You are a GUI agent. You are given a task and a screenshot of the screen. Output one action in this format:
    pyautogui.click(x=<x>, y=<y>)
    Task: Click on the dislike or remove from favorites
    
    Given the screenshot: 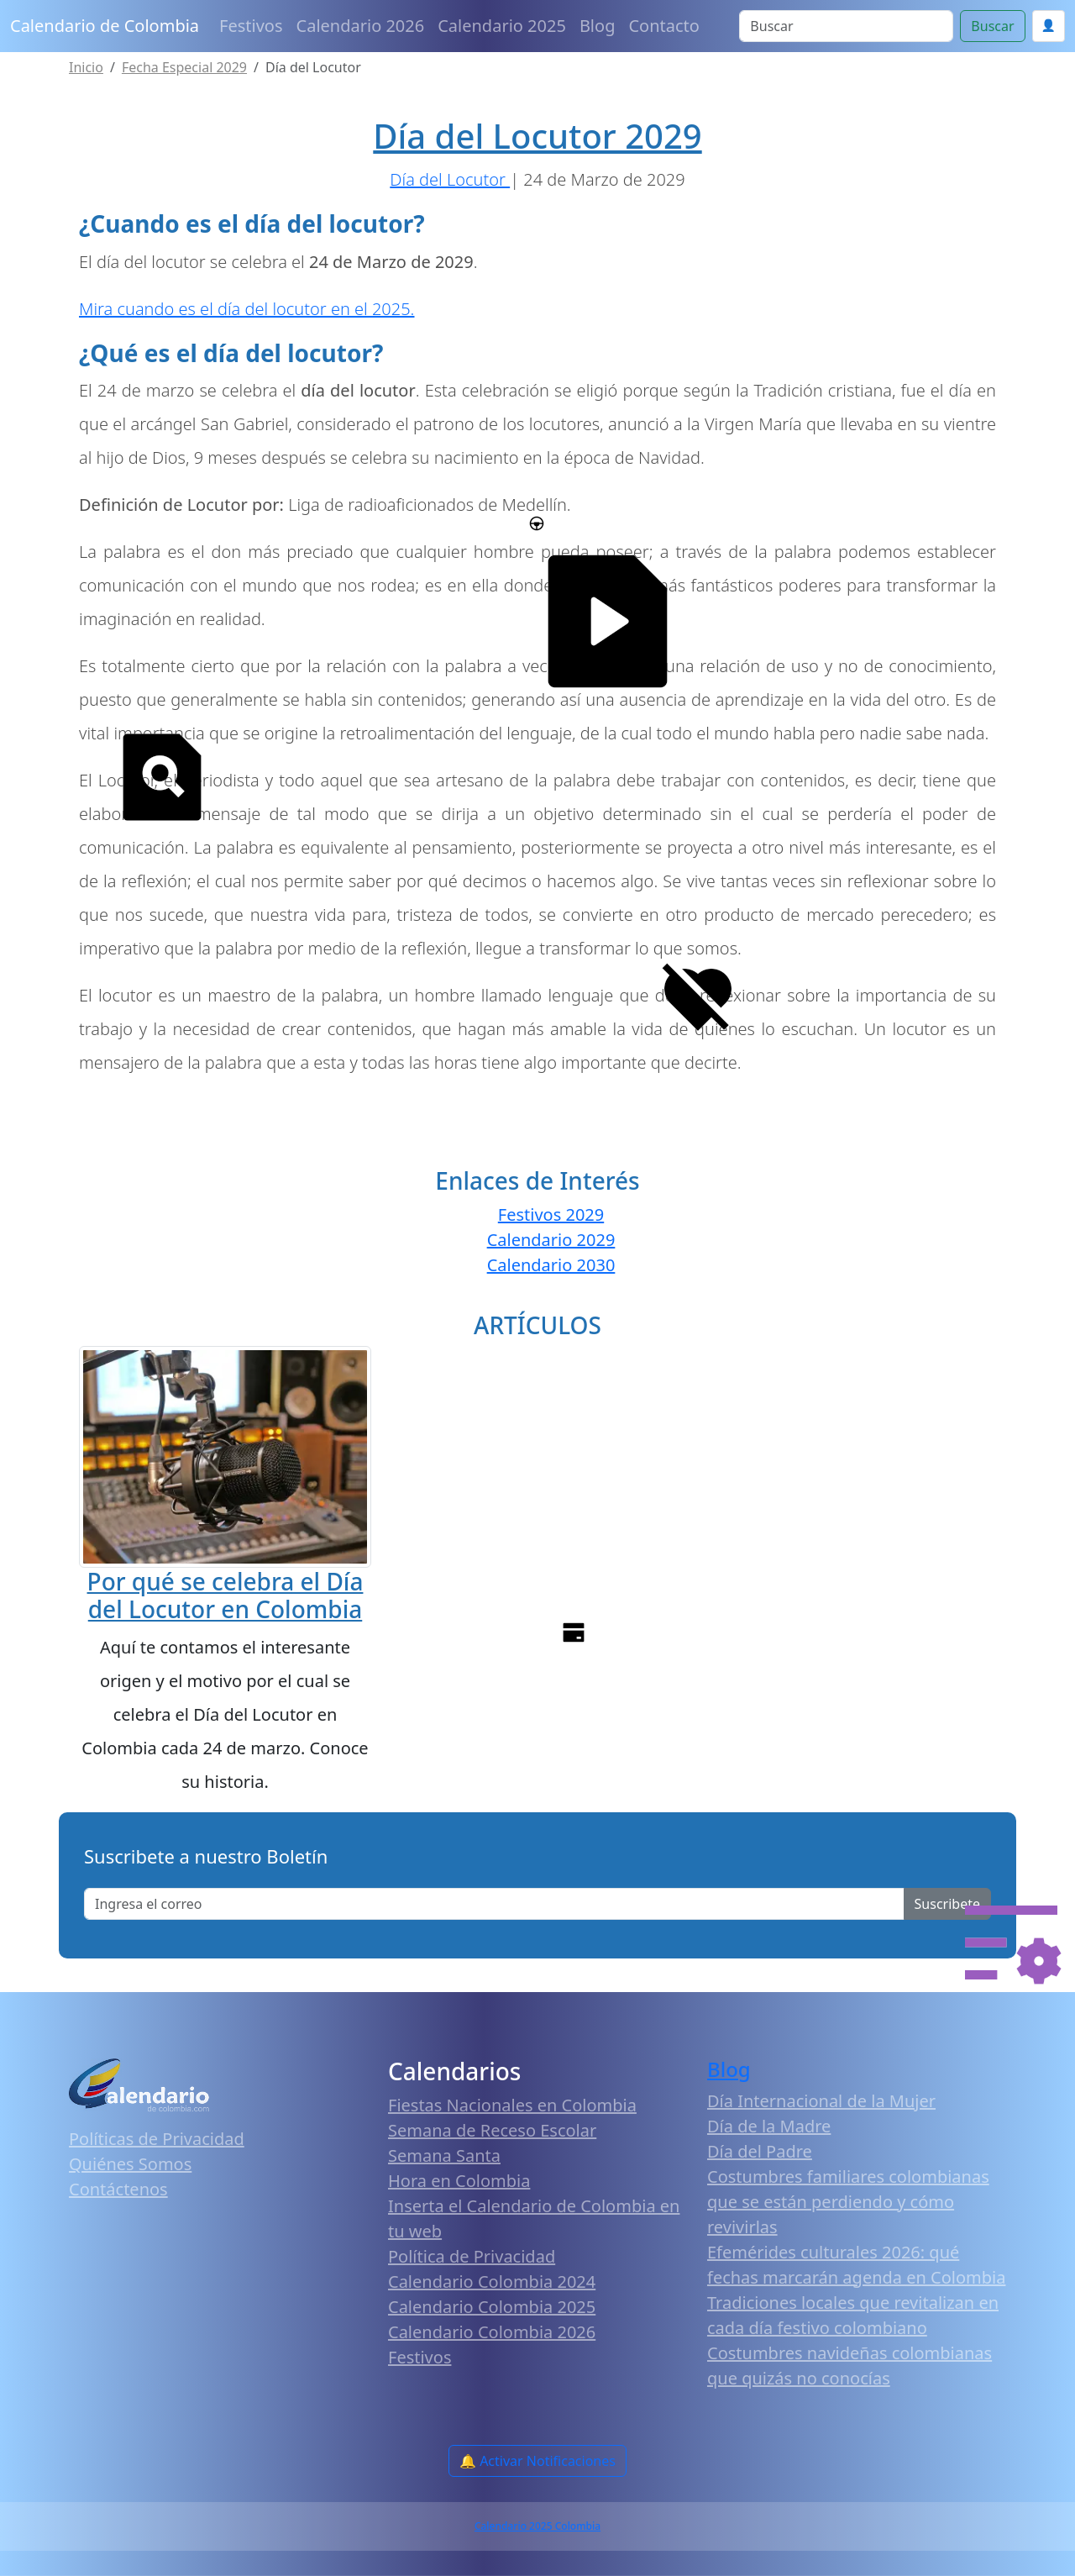 What is the action you would take?
    pyautogui.click(x=698, y=999)
    